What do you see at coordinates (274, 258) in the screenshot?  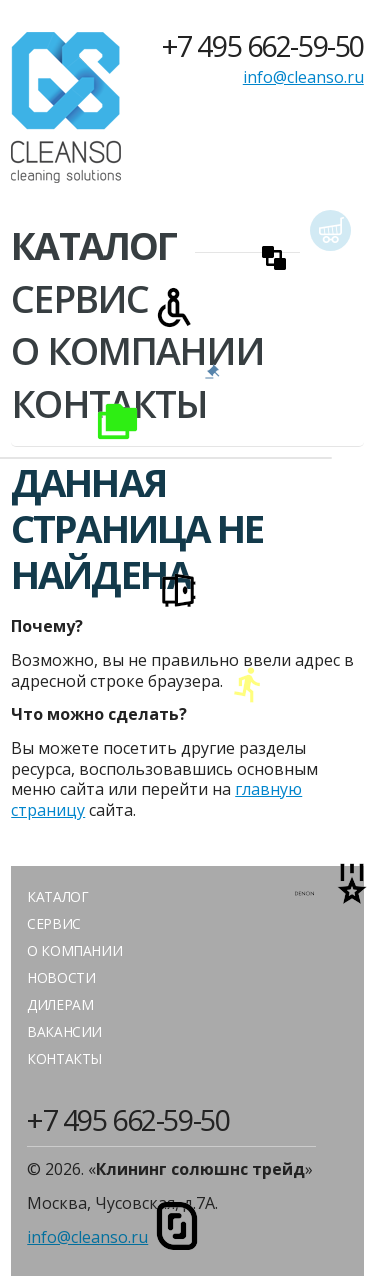 I see `send selected object to back of layer stack` at bounding box center [274, 258].